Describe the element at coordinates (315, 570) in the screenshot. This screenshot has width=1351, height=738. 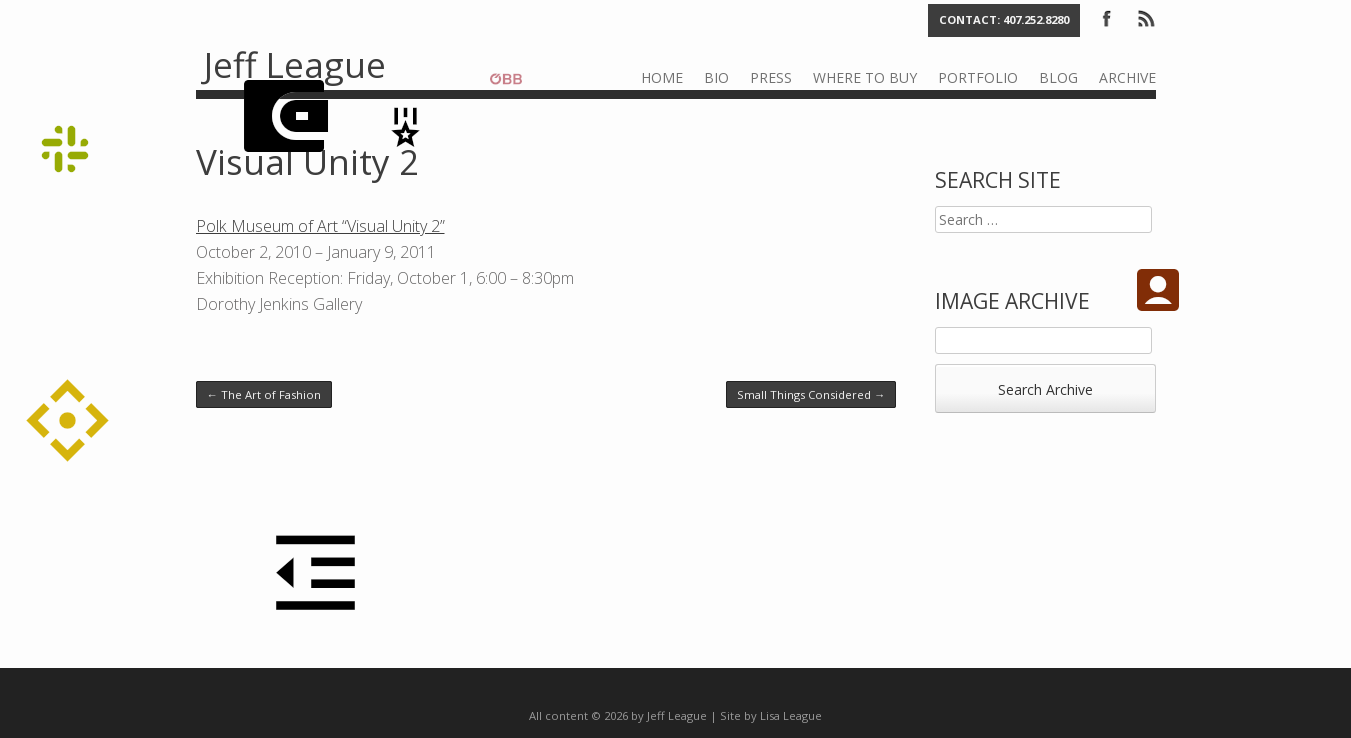
I see `decrease text indentation` at that location.